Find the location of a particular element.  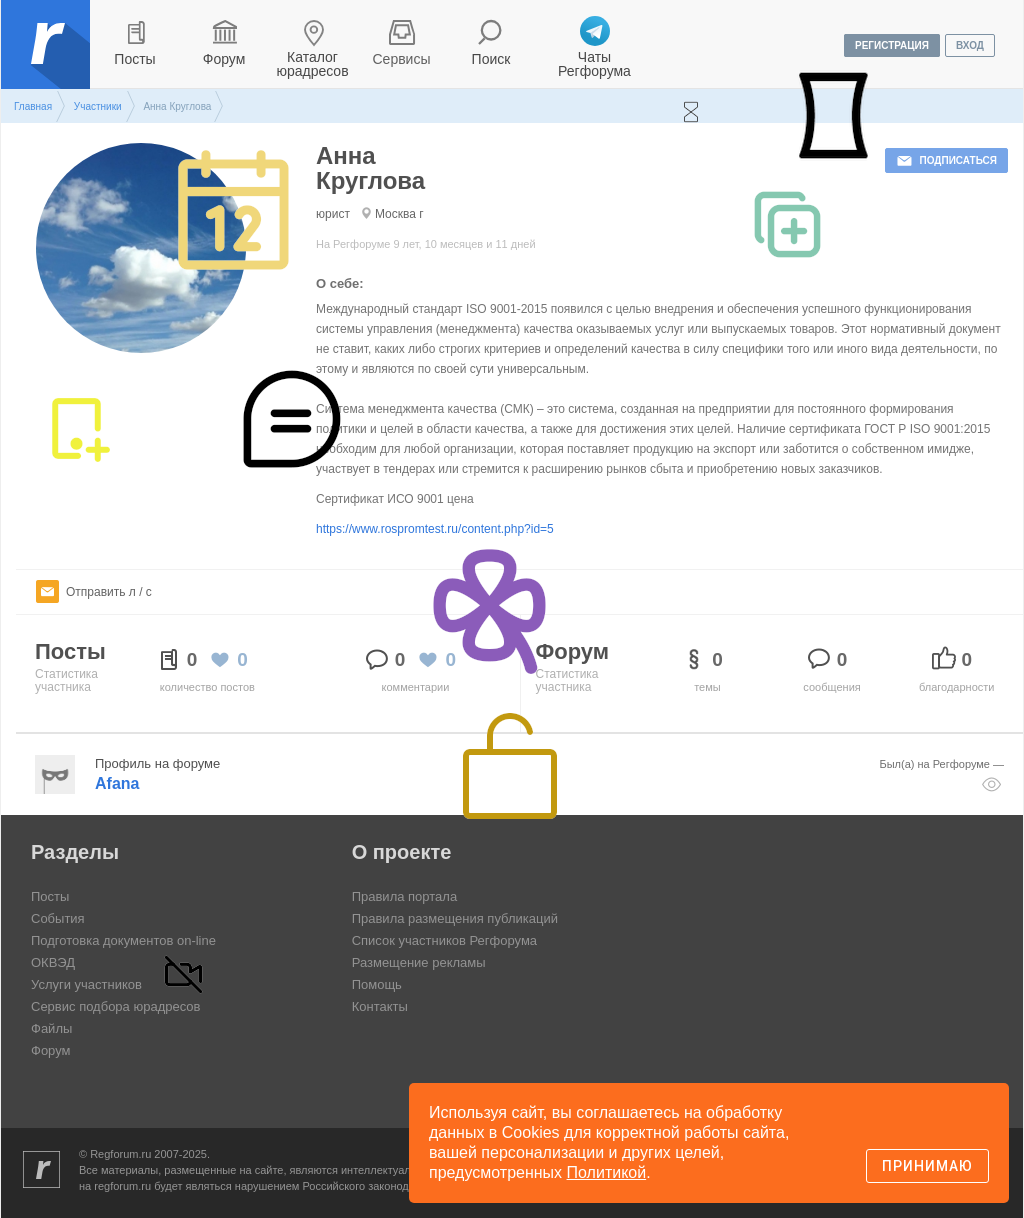

indicates loading or processing in progress is located at coordinates (691, 112).